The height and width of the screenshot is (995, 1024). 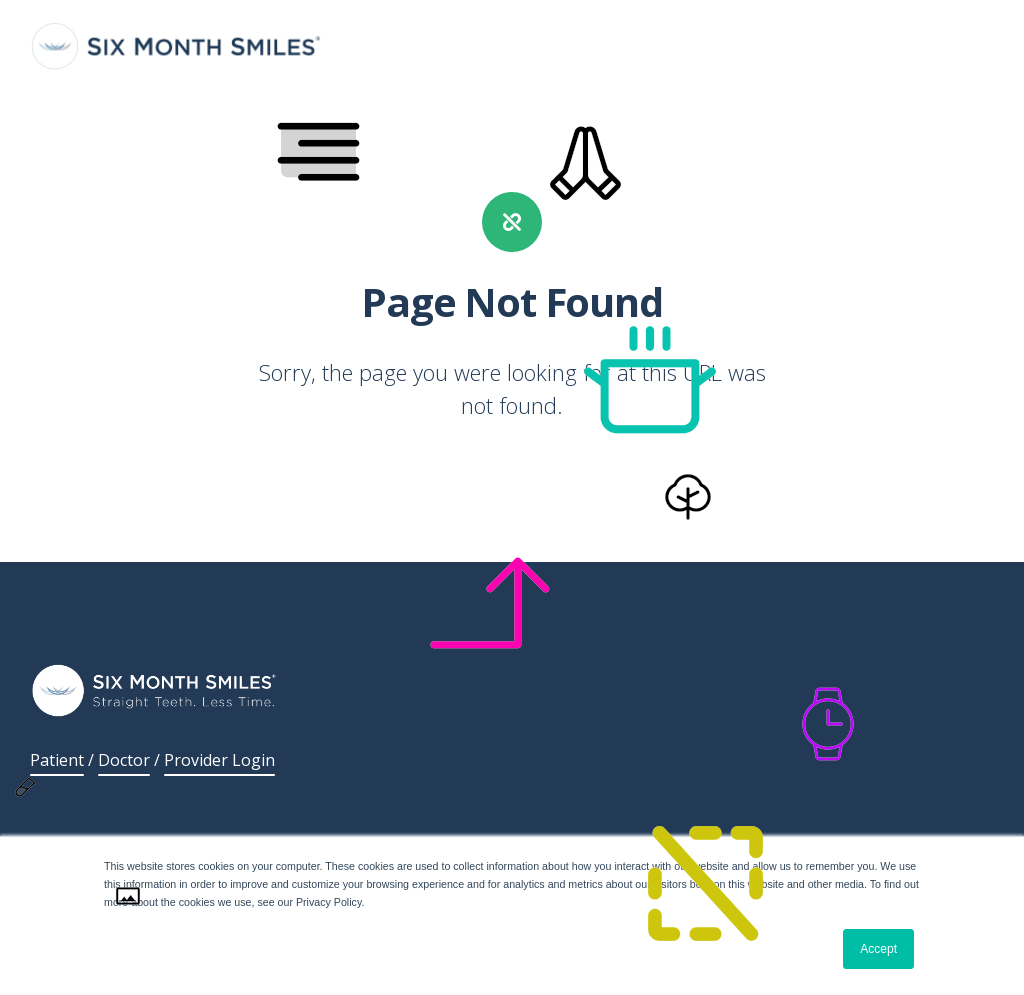 What do you see at coordinates (25, 787) in the screenshot?
I see `access lab or experimental features` at bounding box center [25, 787].